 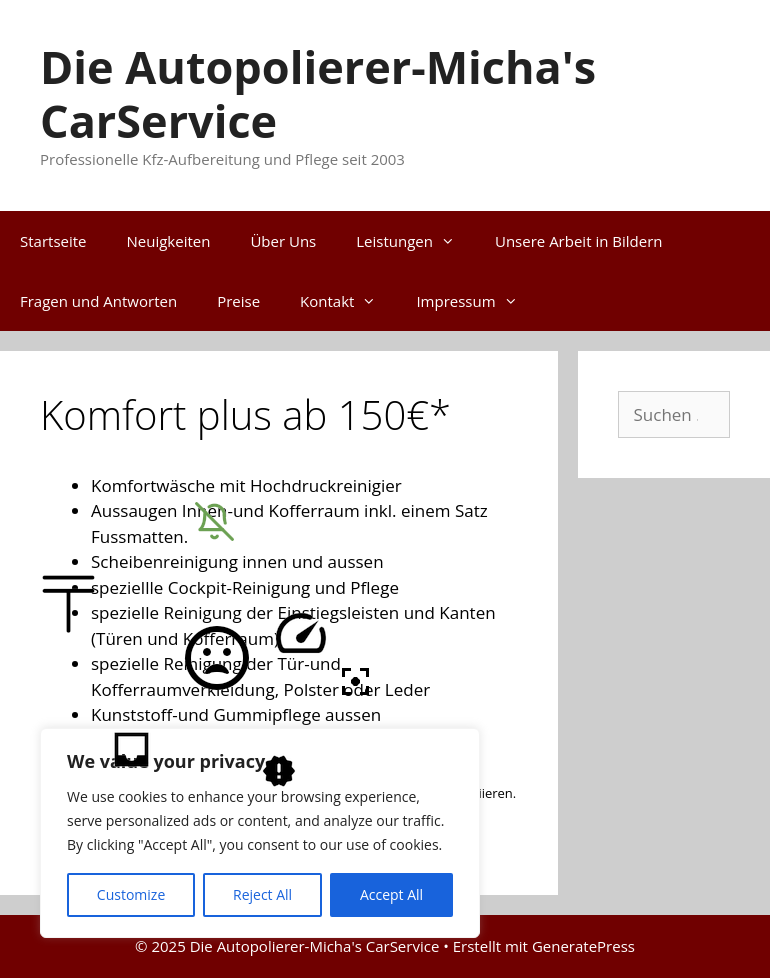 I want to click on access your inbox, so click(x=131, y=749).